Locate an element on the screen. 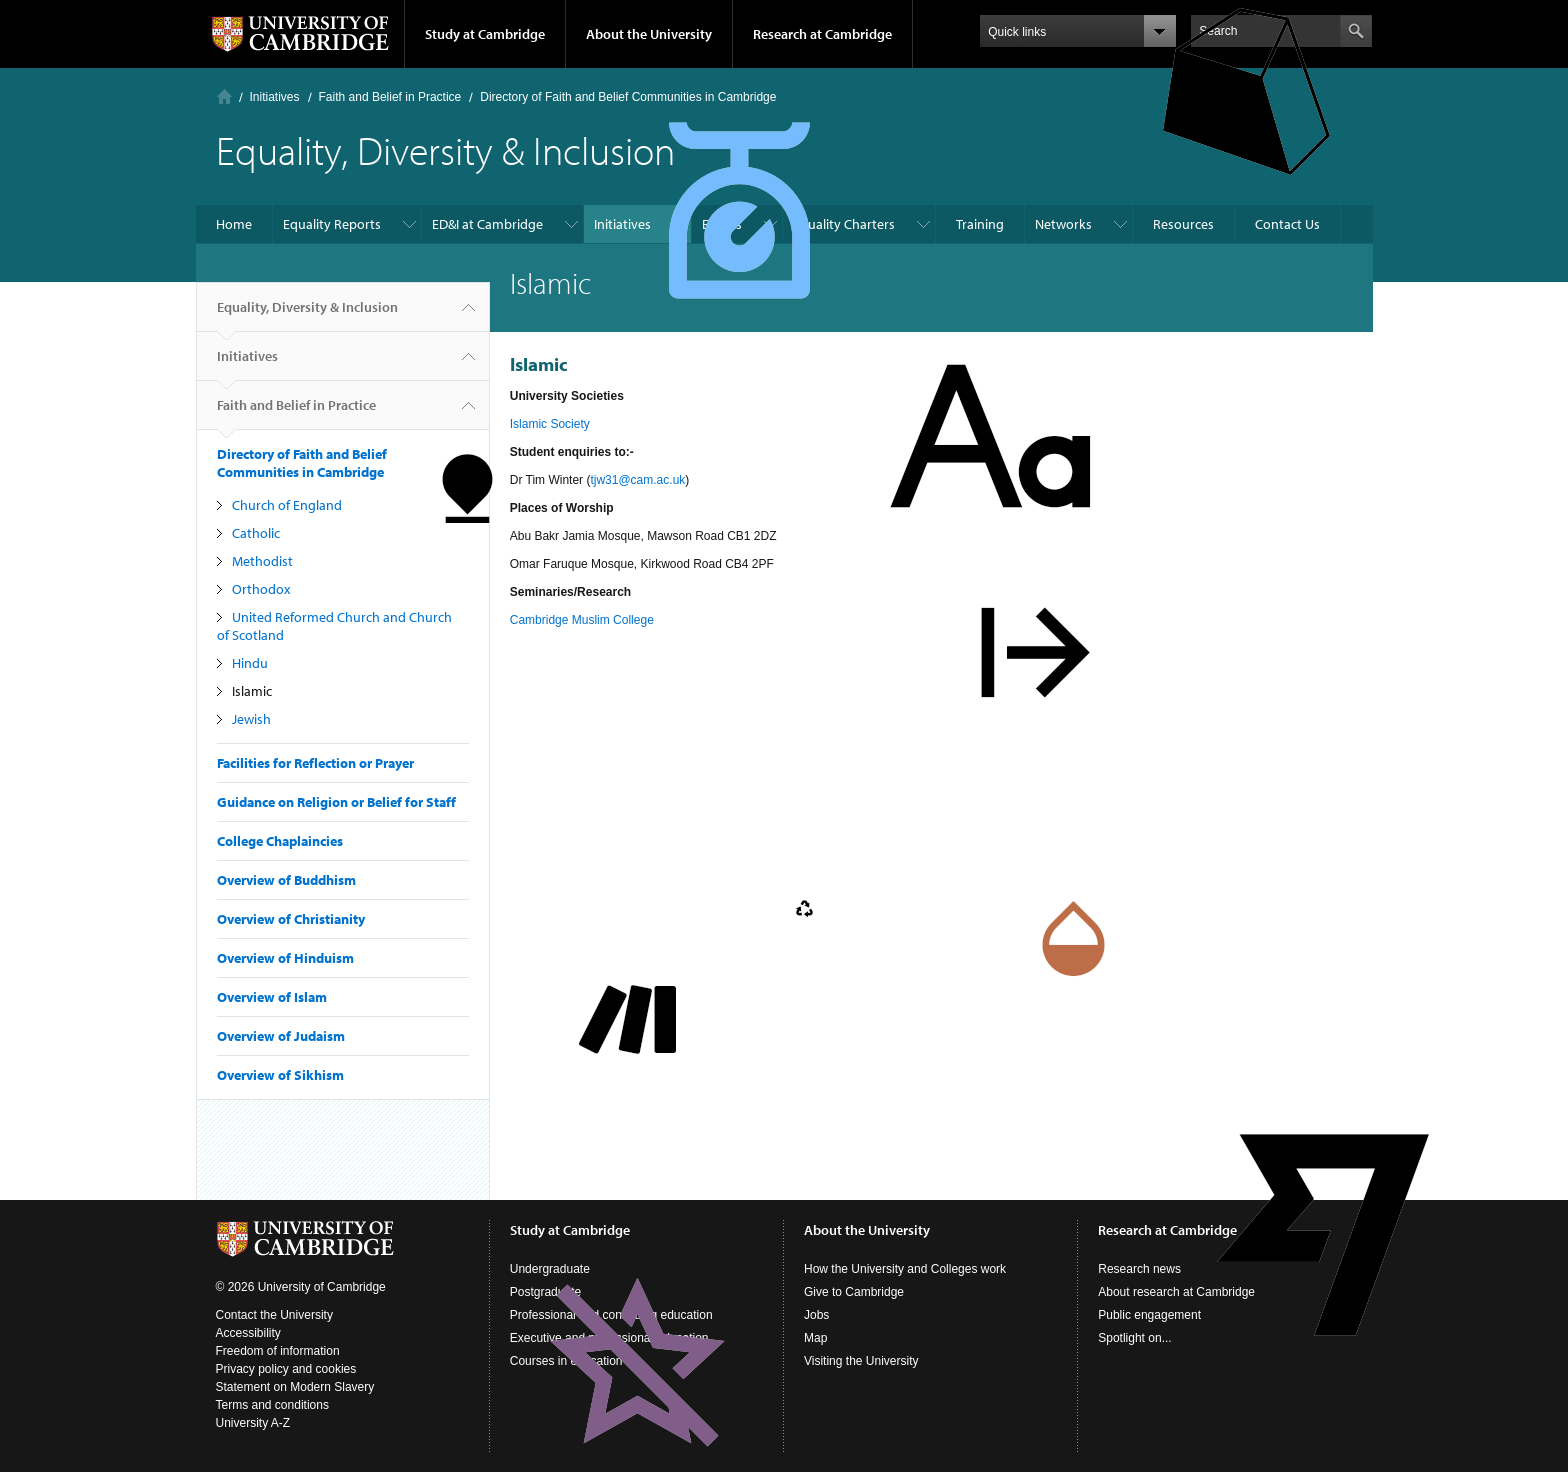  Make automation platform logo is located at coordinates (627, 1019).